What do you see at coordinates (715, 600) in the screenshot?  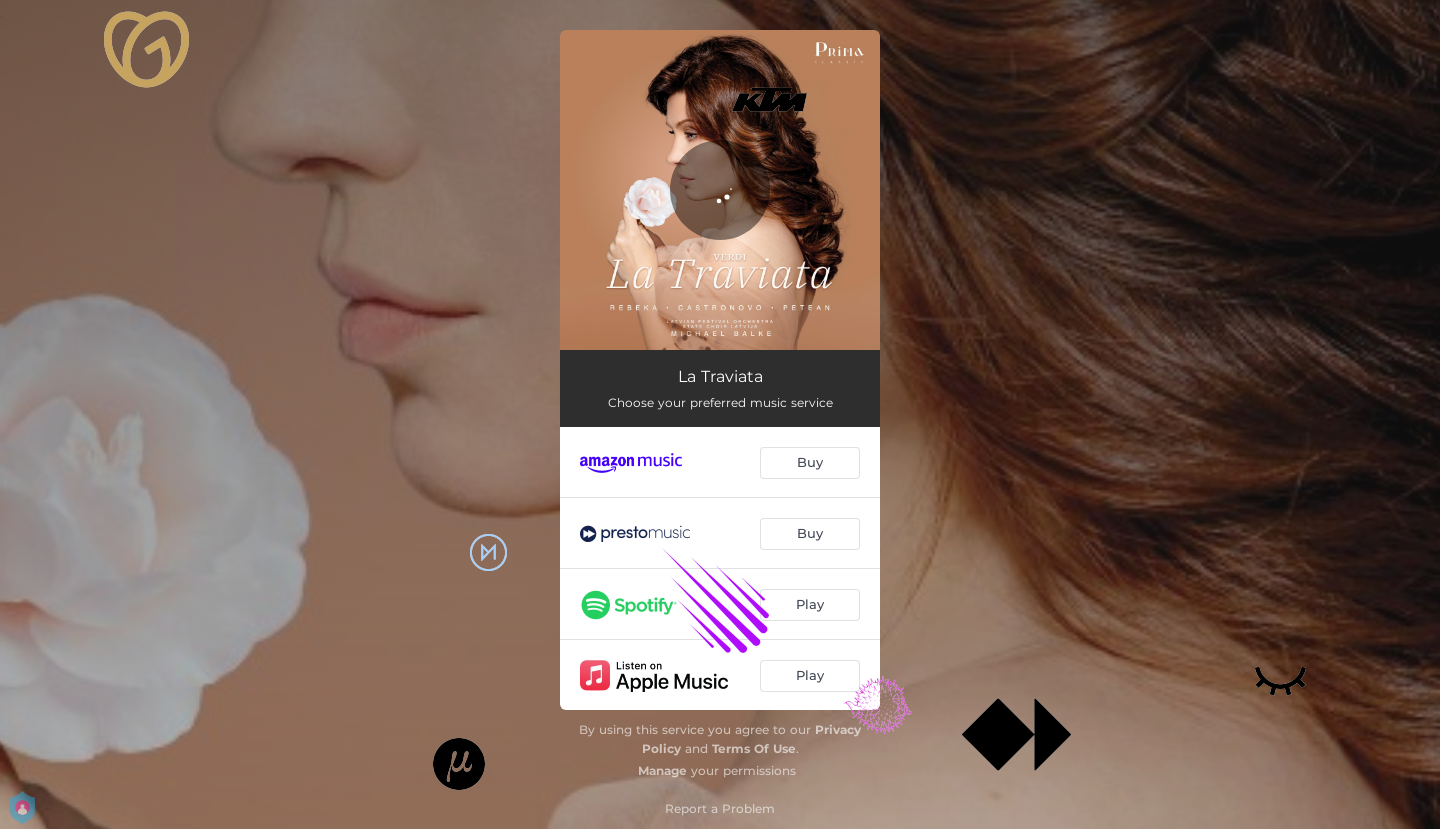 I see `meteor framework logo` at bounding box center [715, 600].